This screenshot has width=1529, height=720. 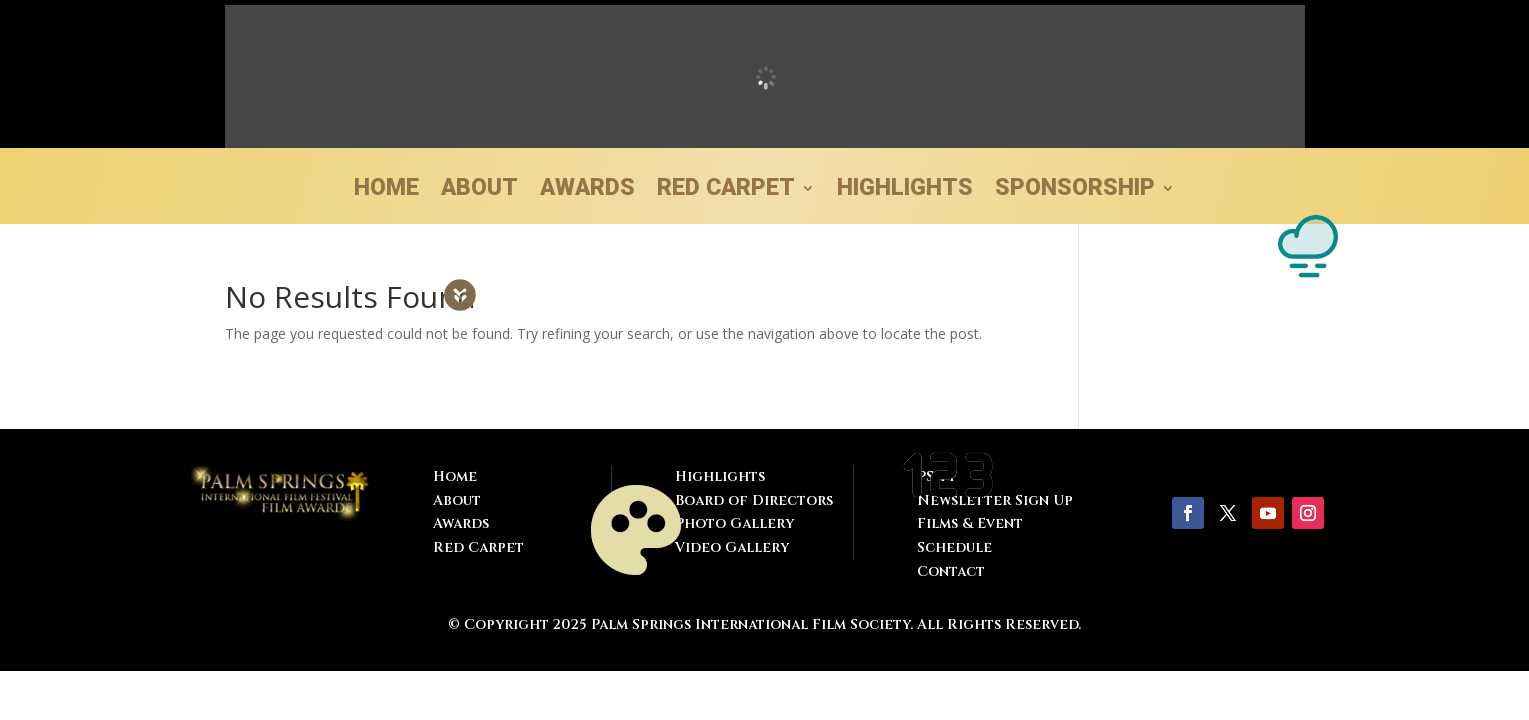 I want to click on switch to numeric input mode, so click(x=948, y=475).